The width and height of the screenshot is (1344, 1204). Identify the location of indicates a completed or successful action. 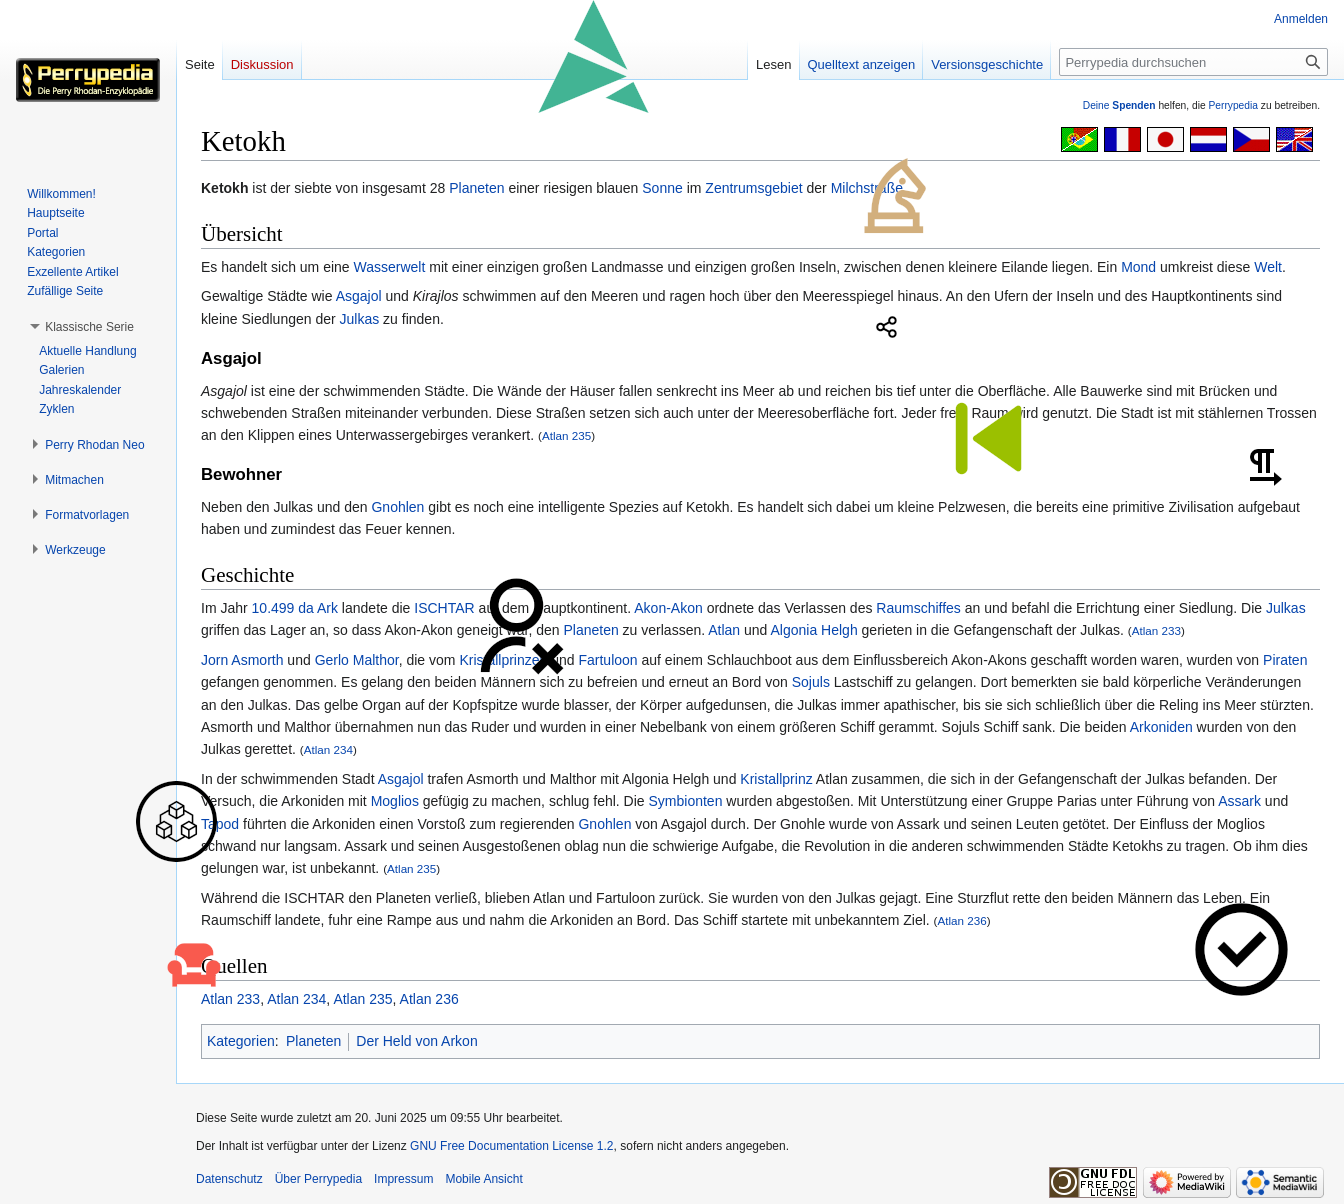
(1241, 949).